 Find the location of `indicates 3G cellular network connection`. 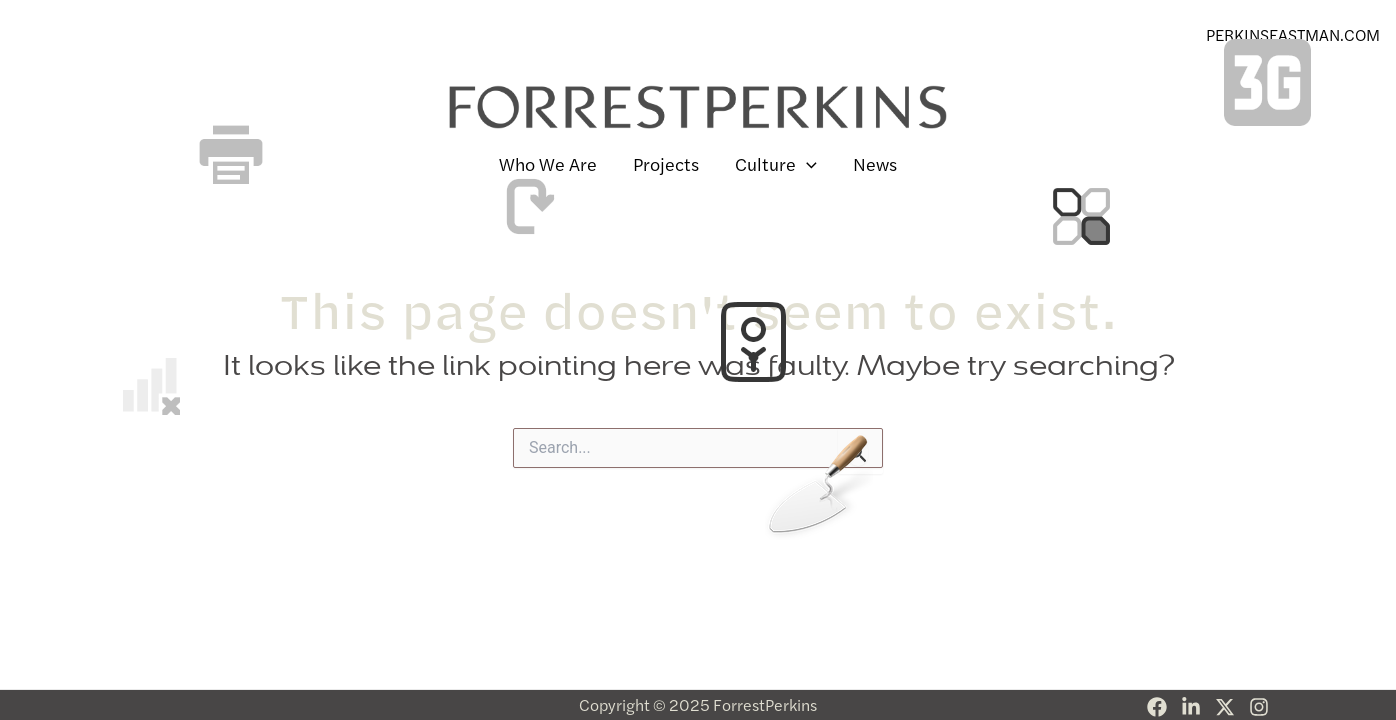

indicates 3G cellular network connection is located at coordinates (1267, 82).